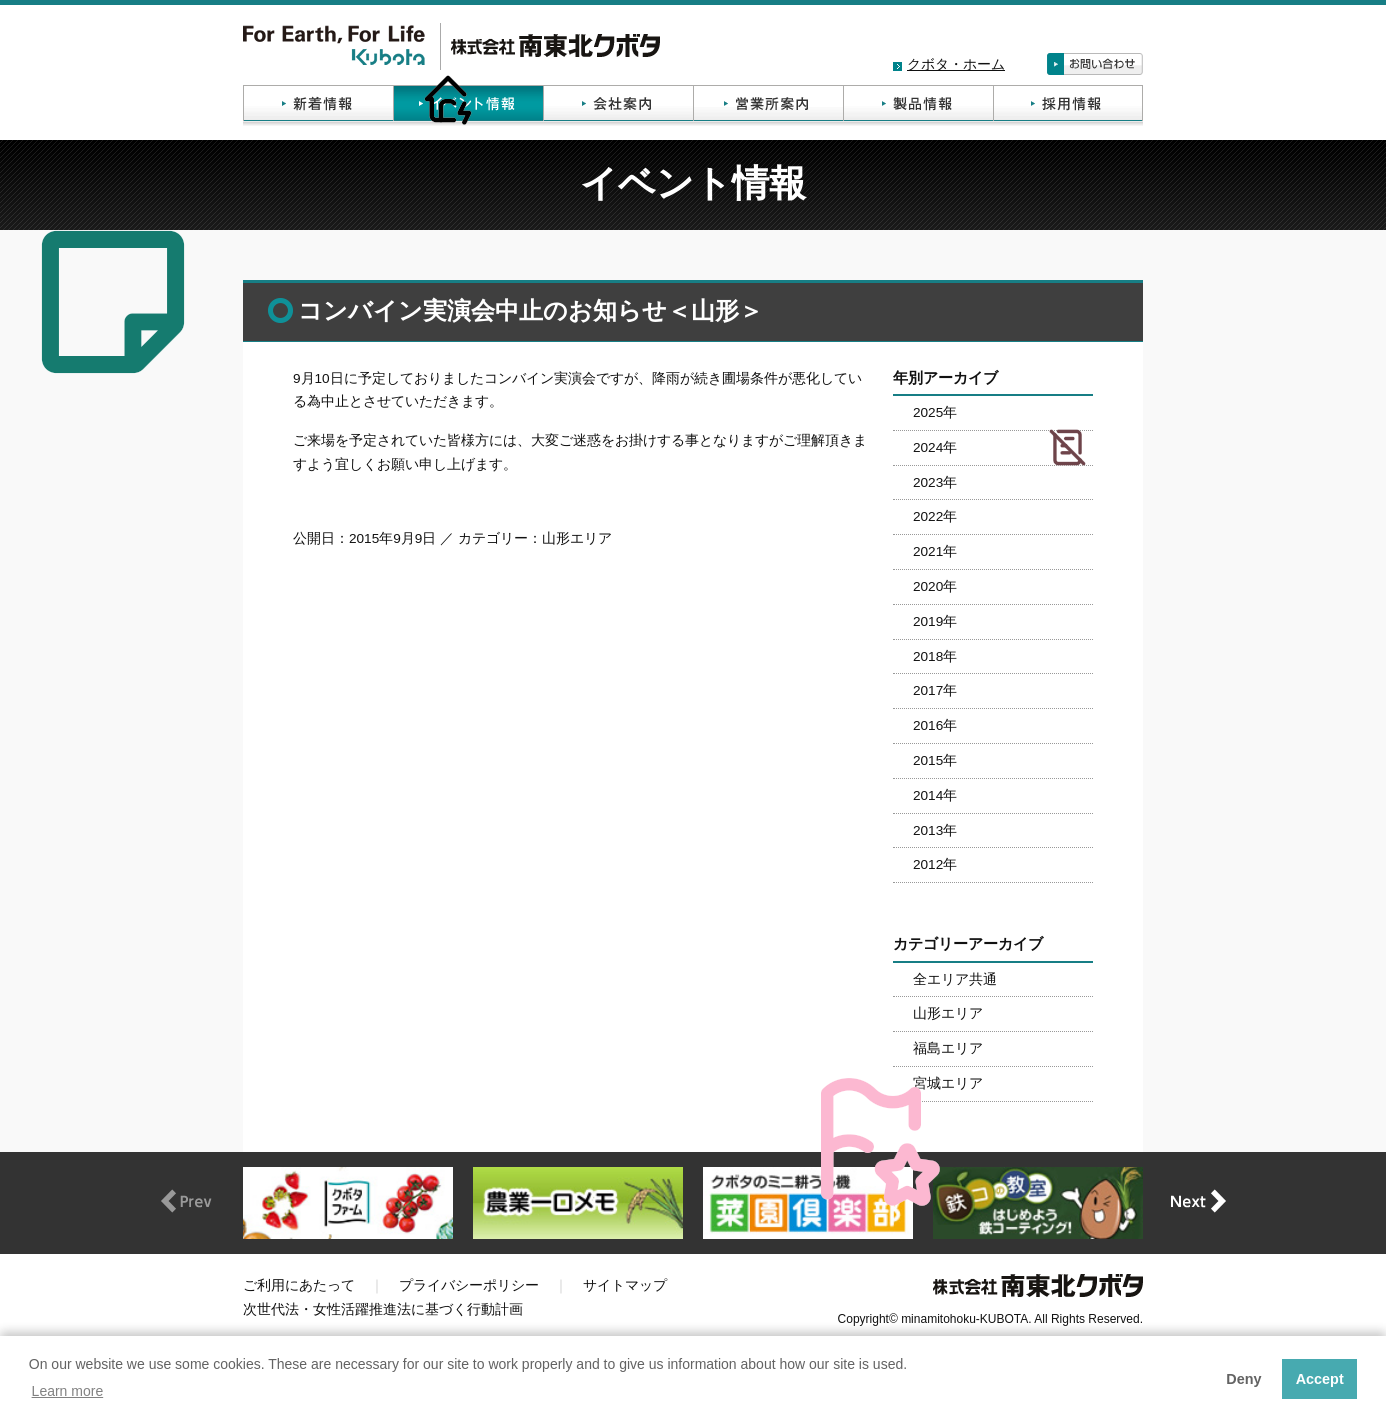 The width and height of the screenshot is (1386, 1422). Describe the element at coordinates (1067, 447) in the screenshot. I see `notes feature disabled` at that location.